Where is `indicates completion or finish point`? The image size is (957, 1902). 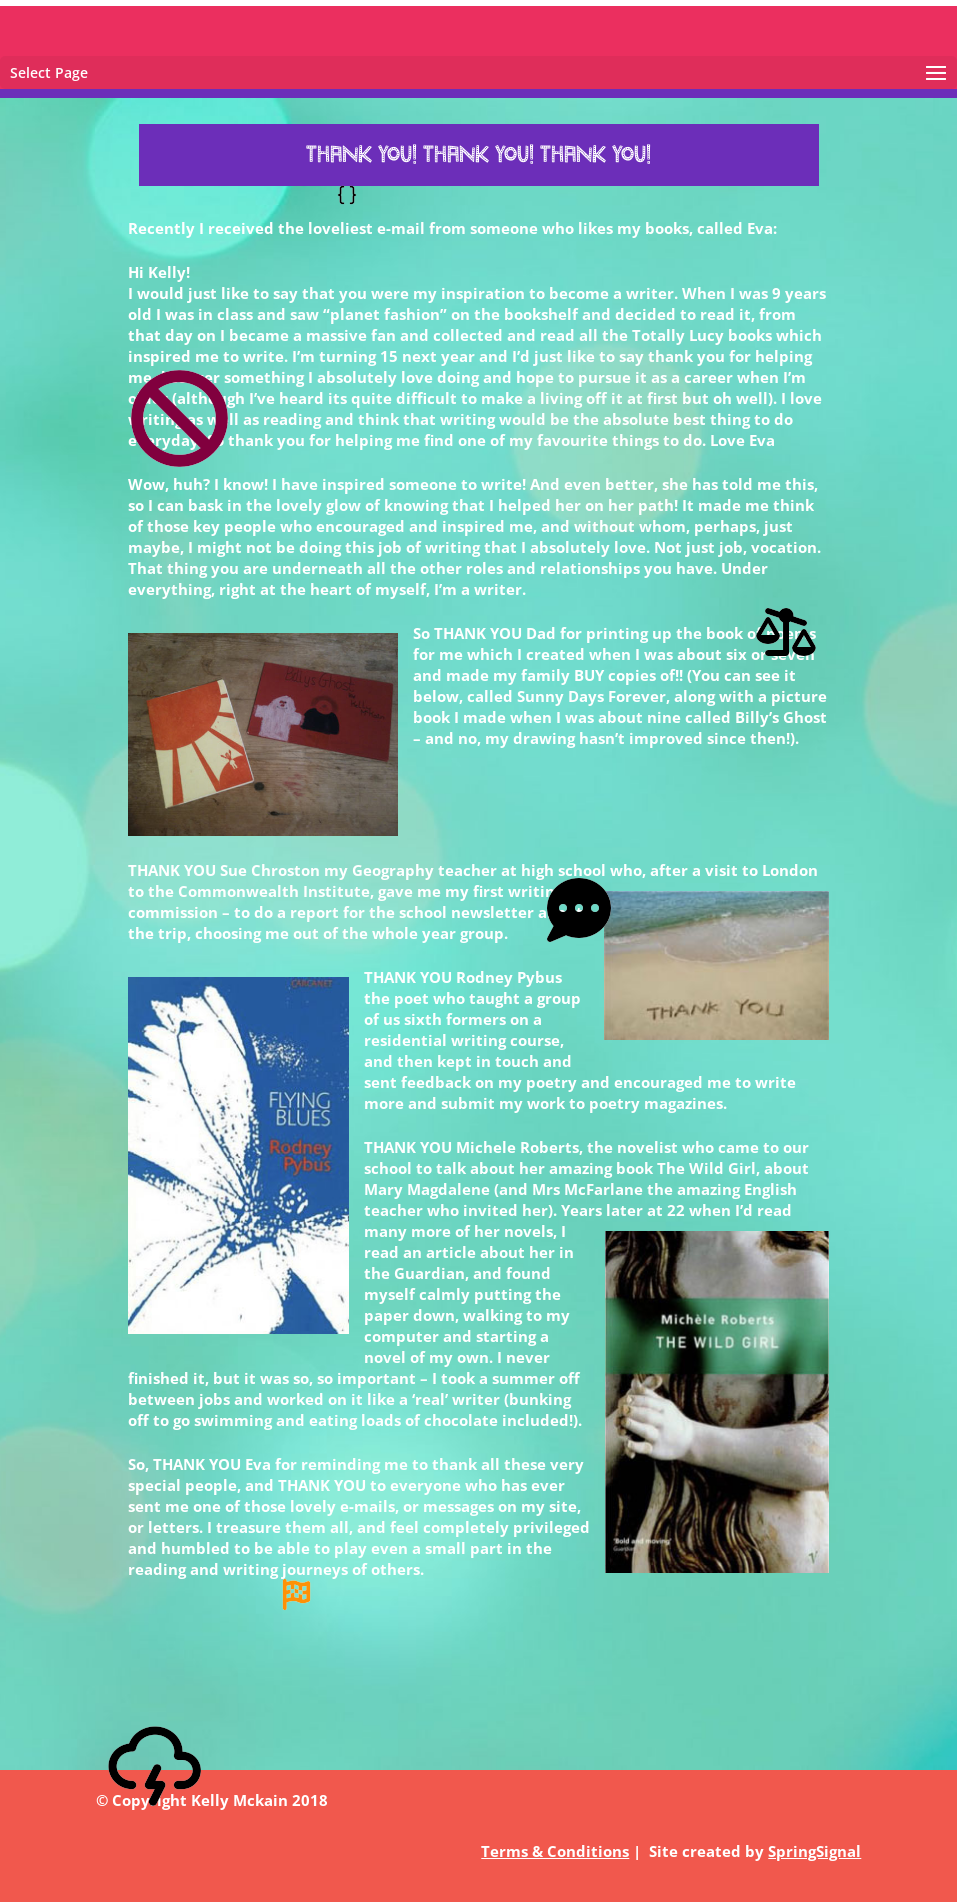
indicates completion or finish point is located at coordinates (296, 1594).